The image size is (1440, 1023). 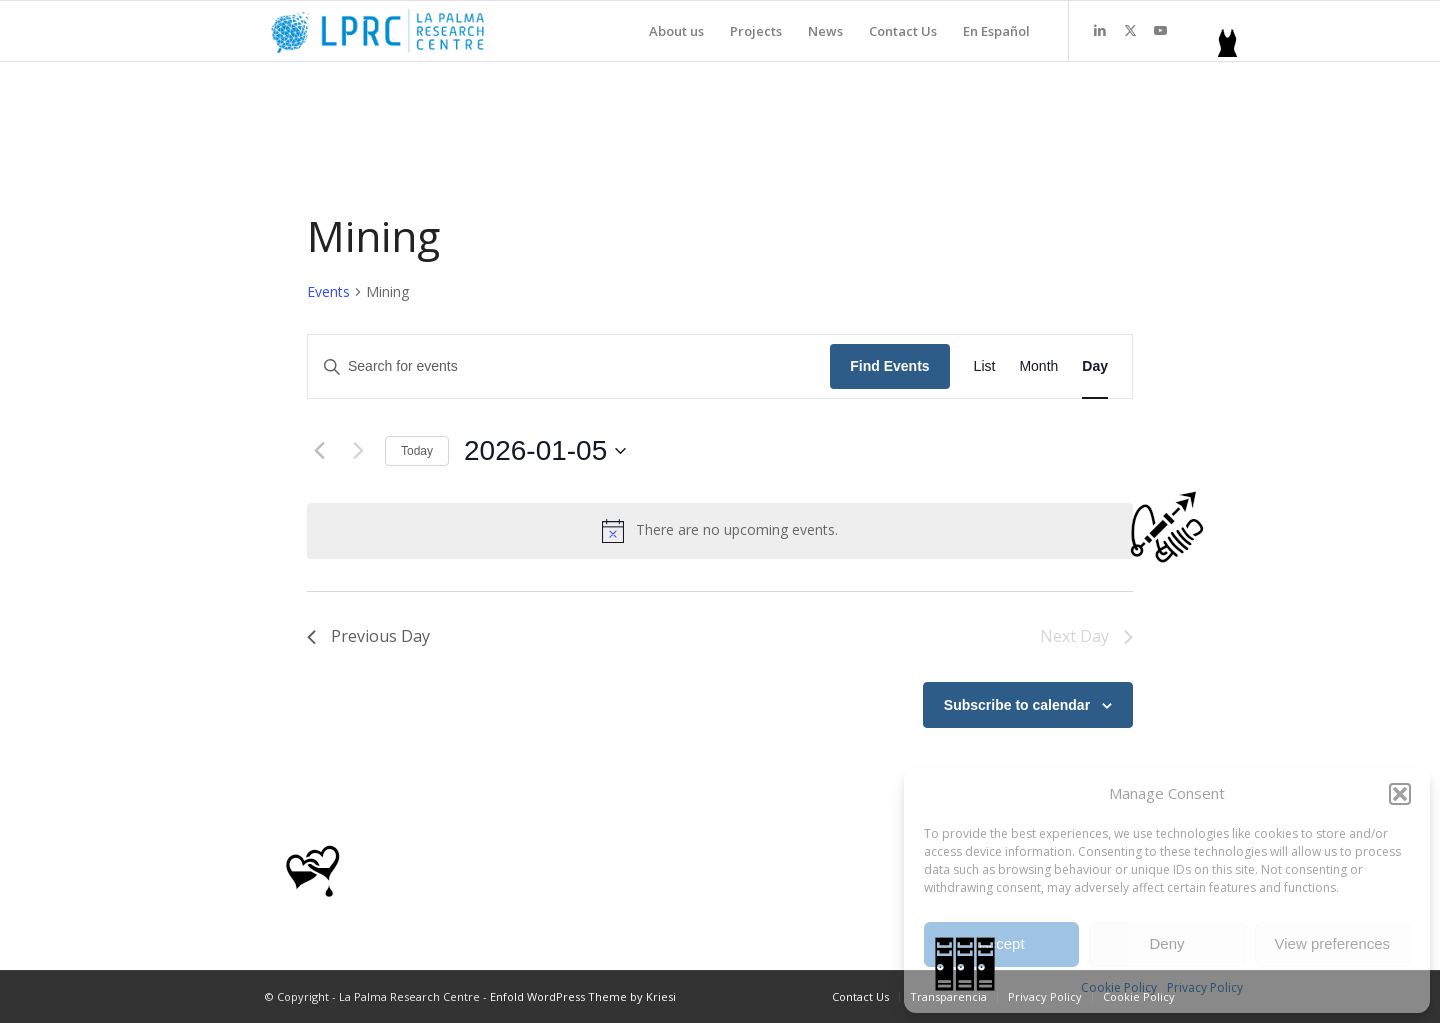 What do you see at coordinates (313, 870) in the screenshot?
I see `transfer health or life points between characters` at bounding box center [313, 870].